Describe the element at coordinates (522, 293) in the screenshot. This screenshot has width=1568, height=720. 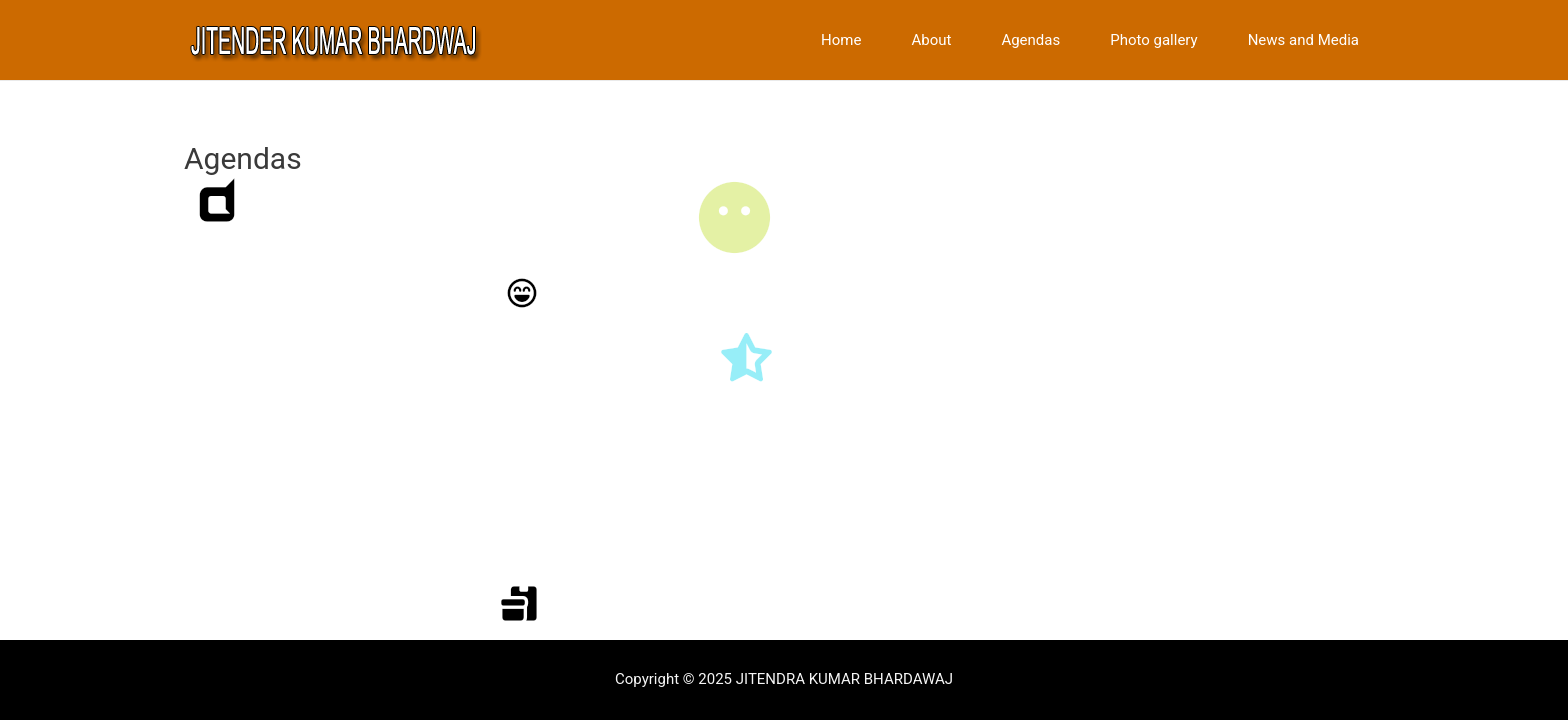
I see `add a laughing emoji reaction` at that location.